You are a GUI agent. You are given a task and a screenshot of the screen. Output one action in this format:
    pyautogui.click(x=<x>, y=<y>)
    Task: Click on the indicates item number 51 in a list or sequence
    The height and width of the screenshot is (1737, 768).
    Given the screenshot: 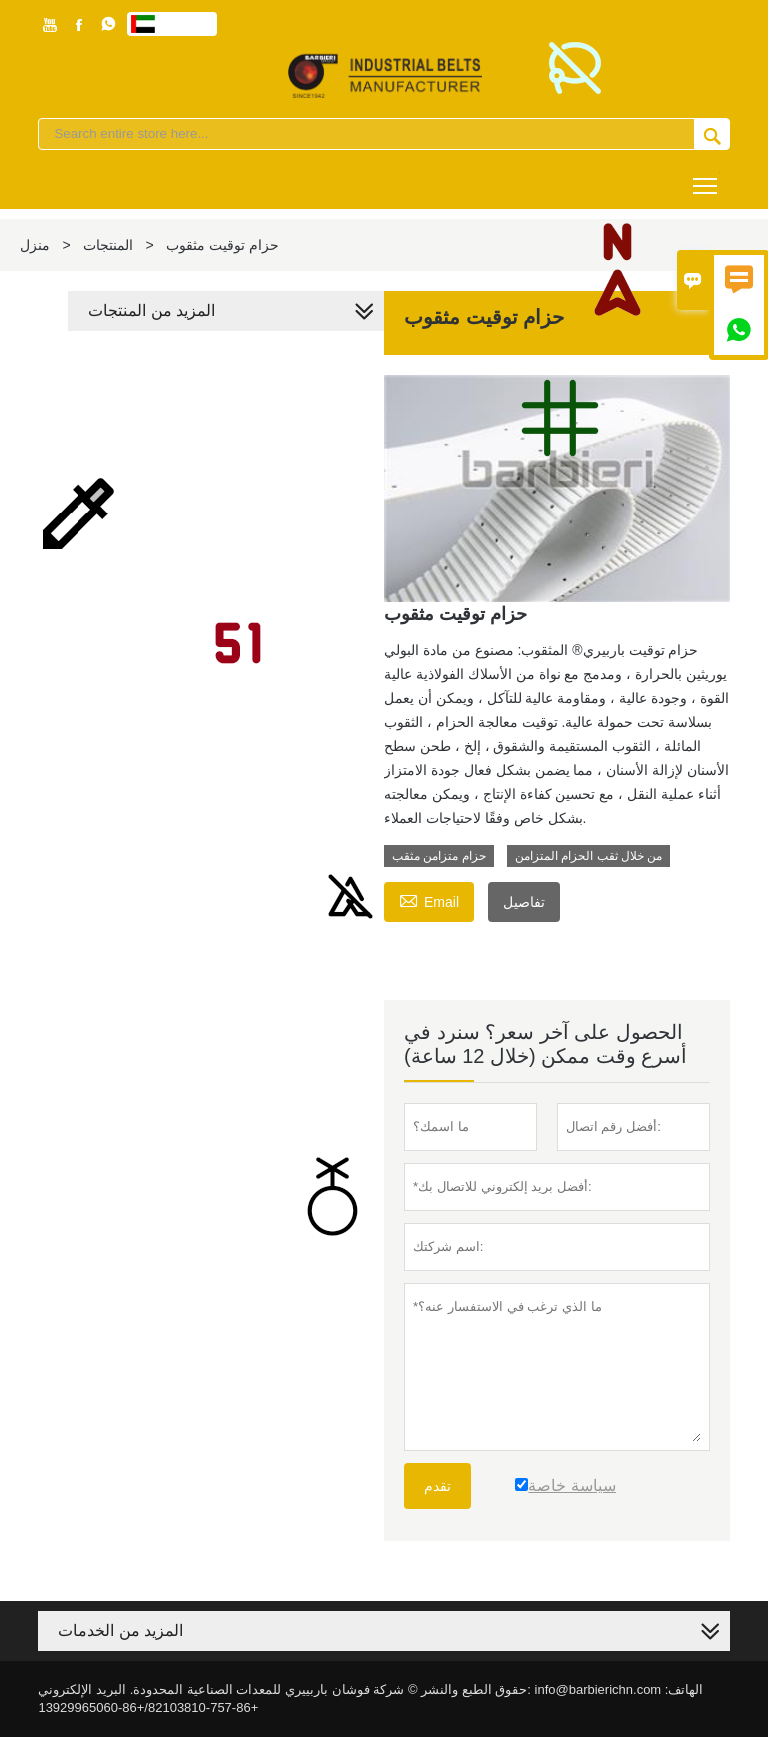 What is the action you would take?
    pyautogui.click(x=240, y=643)
    